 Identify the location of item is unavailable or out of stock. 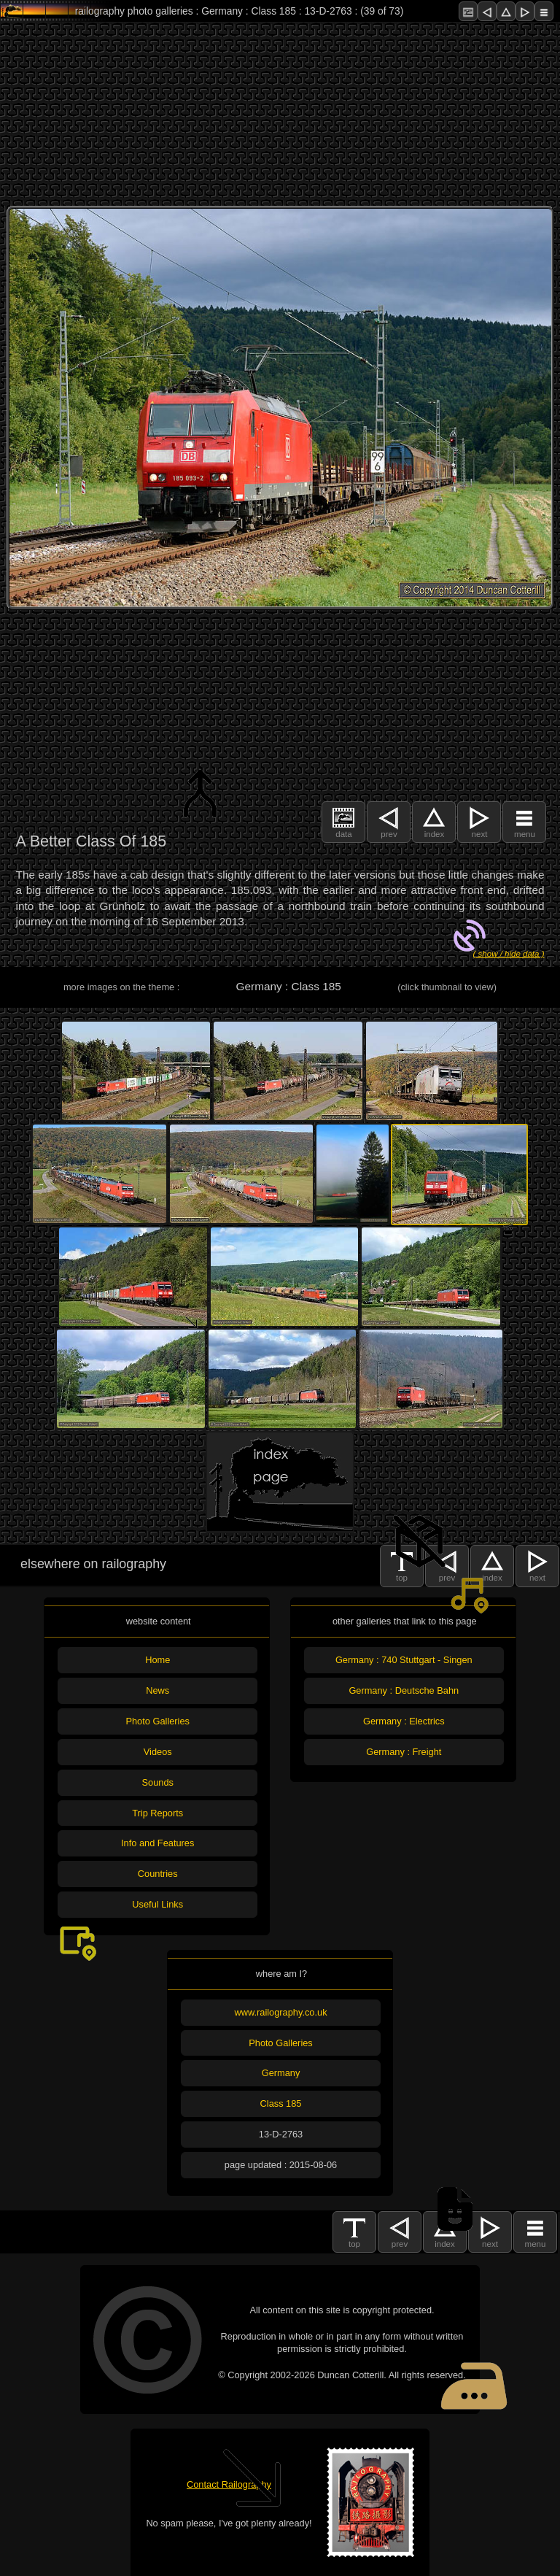
(419, 1541).